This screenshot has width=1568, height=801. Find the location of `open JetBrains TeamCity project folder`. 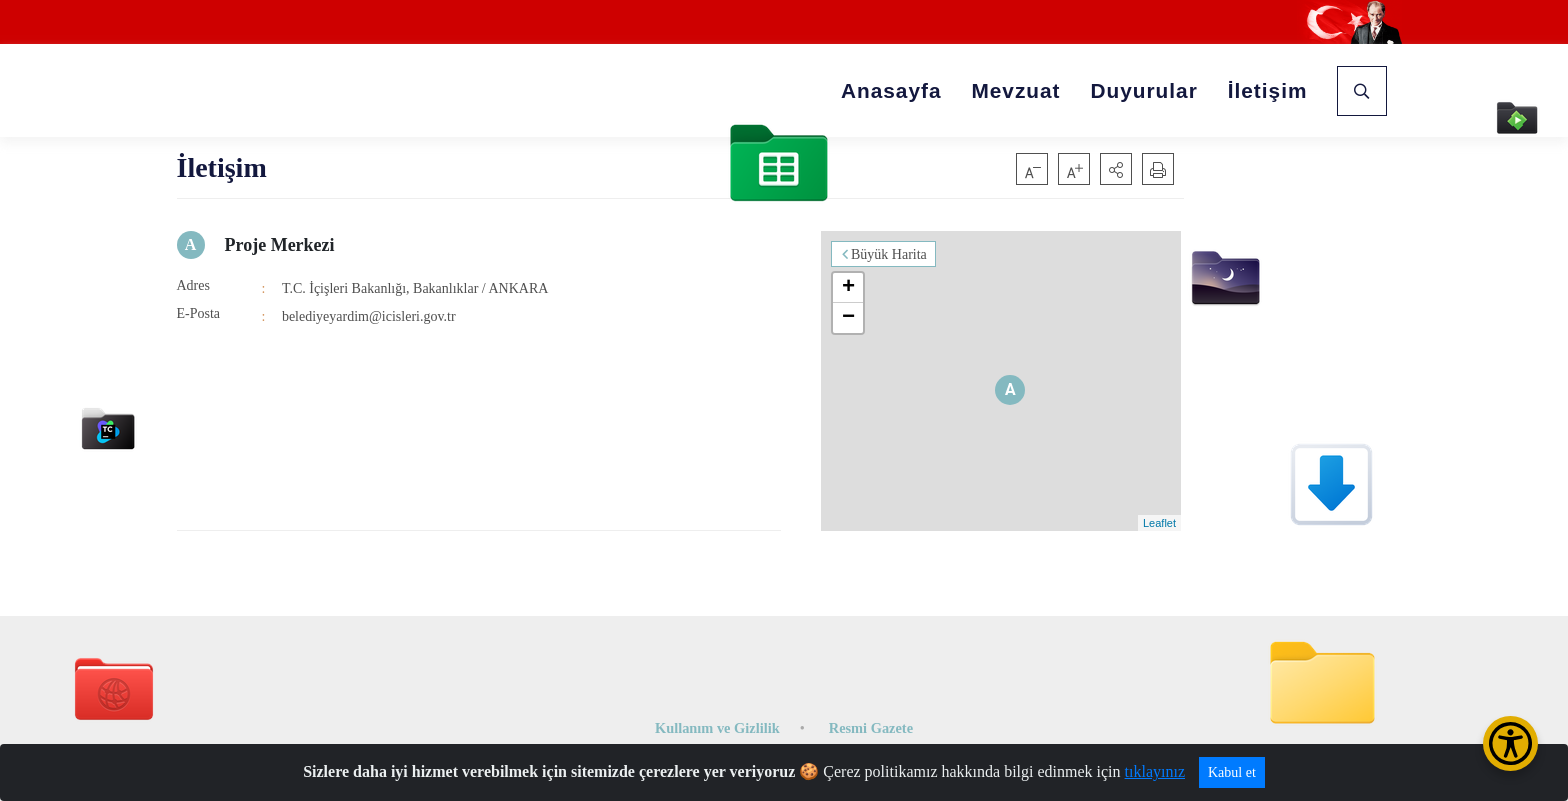

open JetBrains TeamCity project folder is located at coordinates (108, 430).